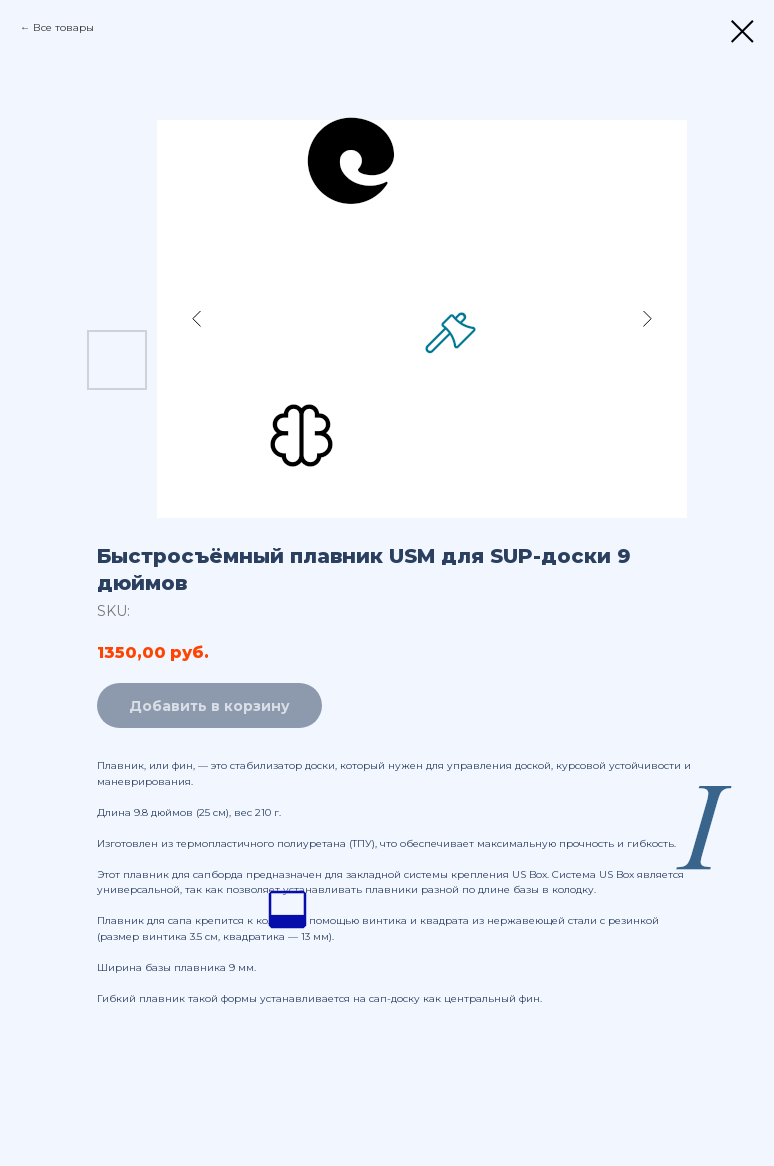 The width and height of the screenshot is (774, 1166). Describe the element at coordinates (351, 161) in the screenshot. I see `open Microsoft Edge browser` at that location.